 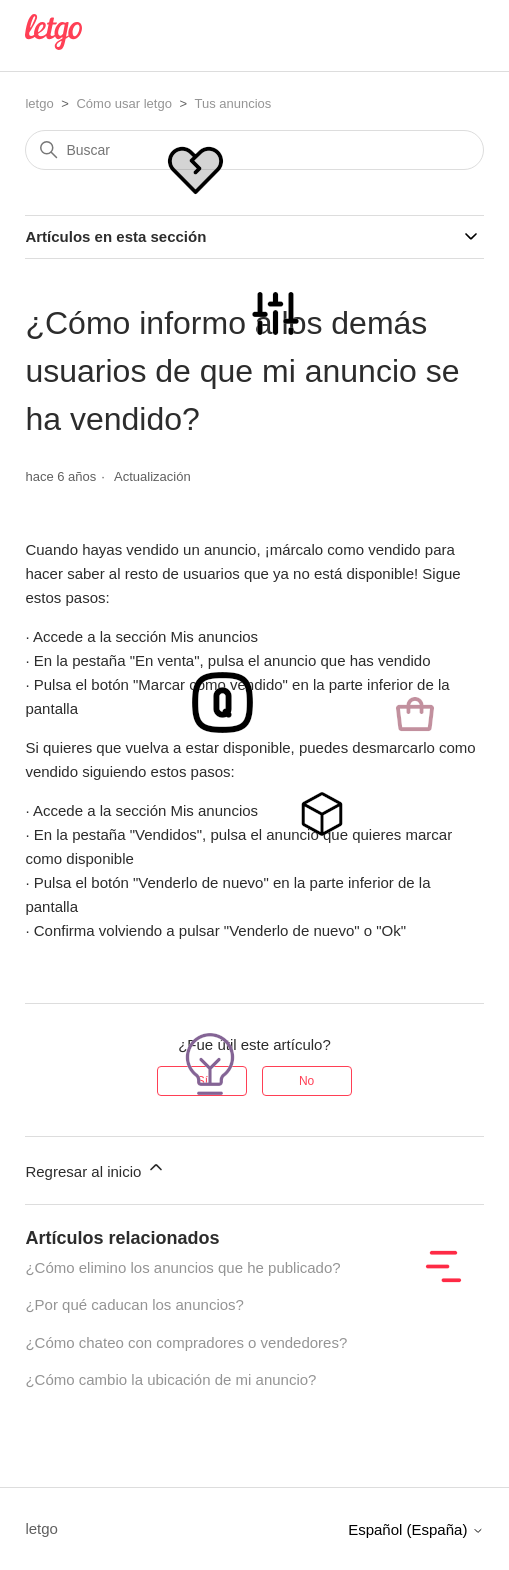 I want to click on adjust settings or preferences, so click(x=275, y=313).